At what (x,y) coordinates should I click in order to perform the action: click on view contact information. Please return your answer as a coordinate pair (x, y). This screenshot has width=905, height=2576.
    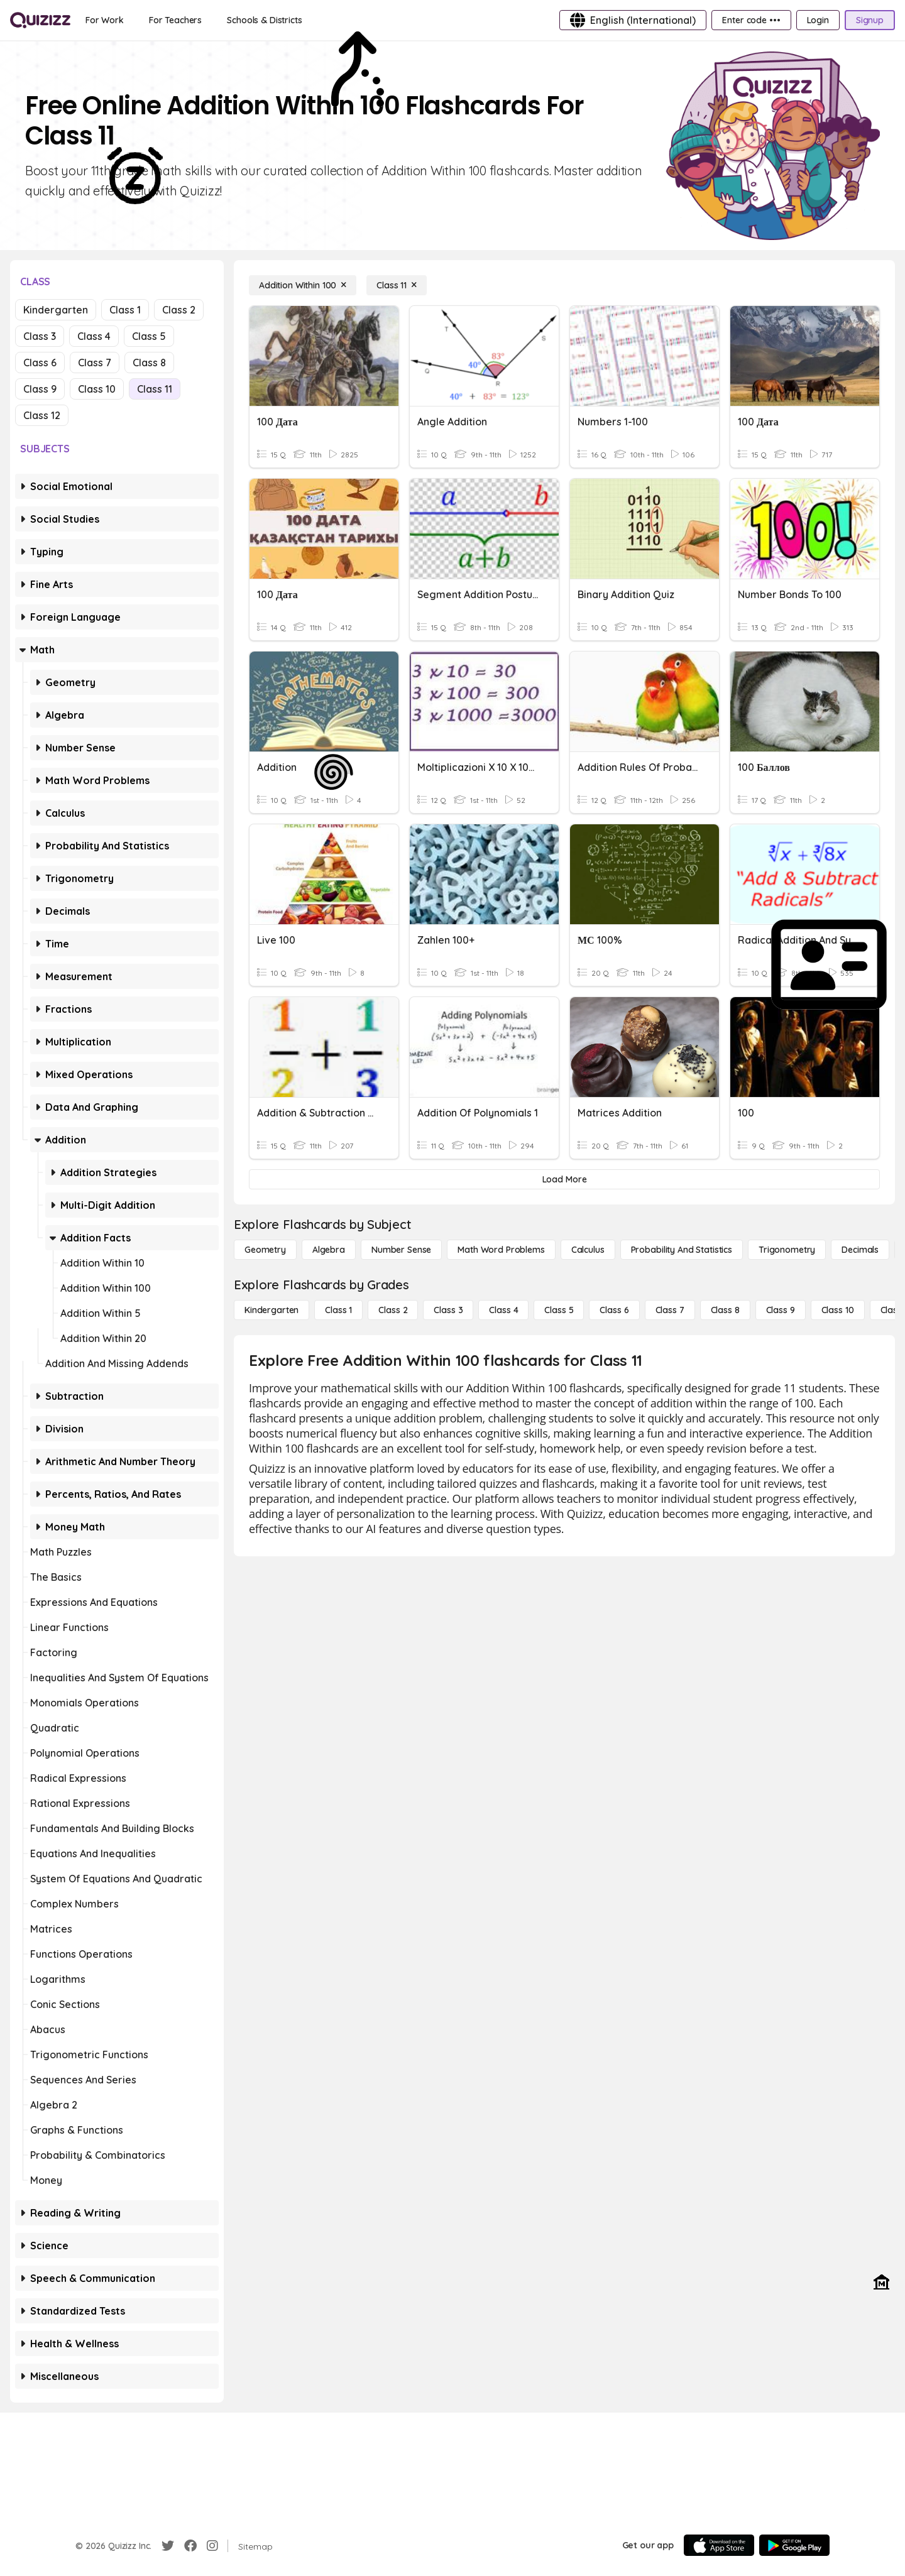
    Looking at the image, I should click on (829, 964).